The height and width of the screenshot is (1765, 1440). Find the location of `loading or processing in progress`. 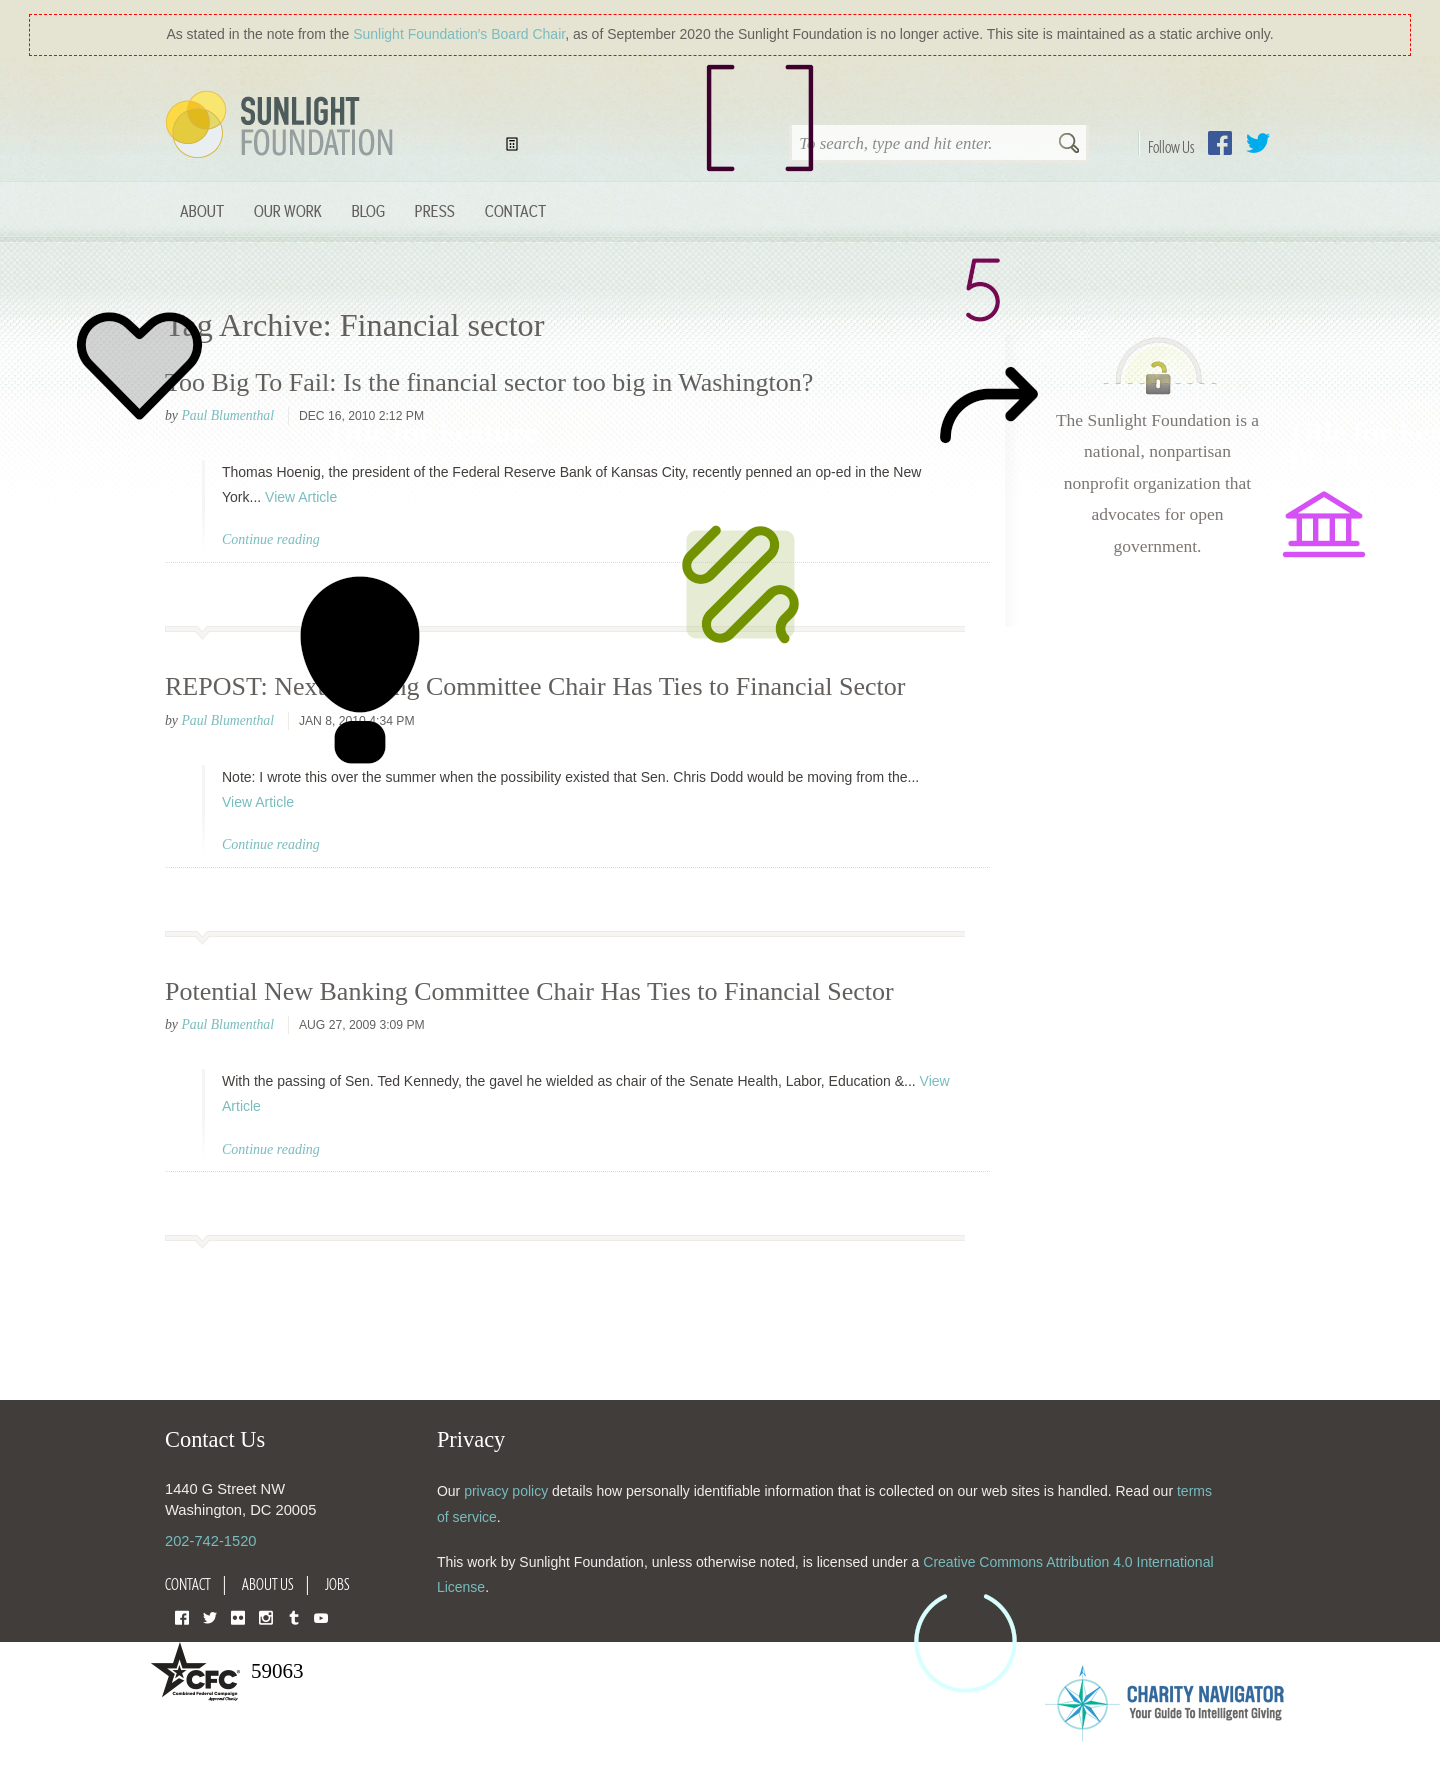

loading or processing in progress is located at coordinates (965, 1641).